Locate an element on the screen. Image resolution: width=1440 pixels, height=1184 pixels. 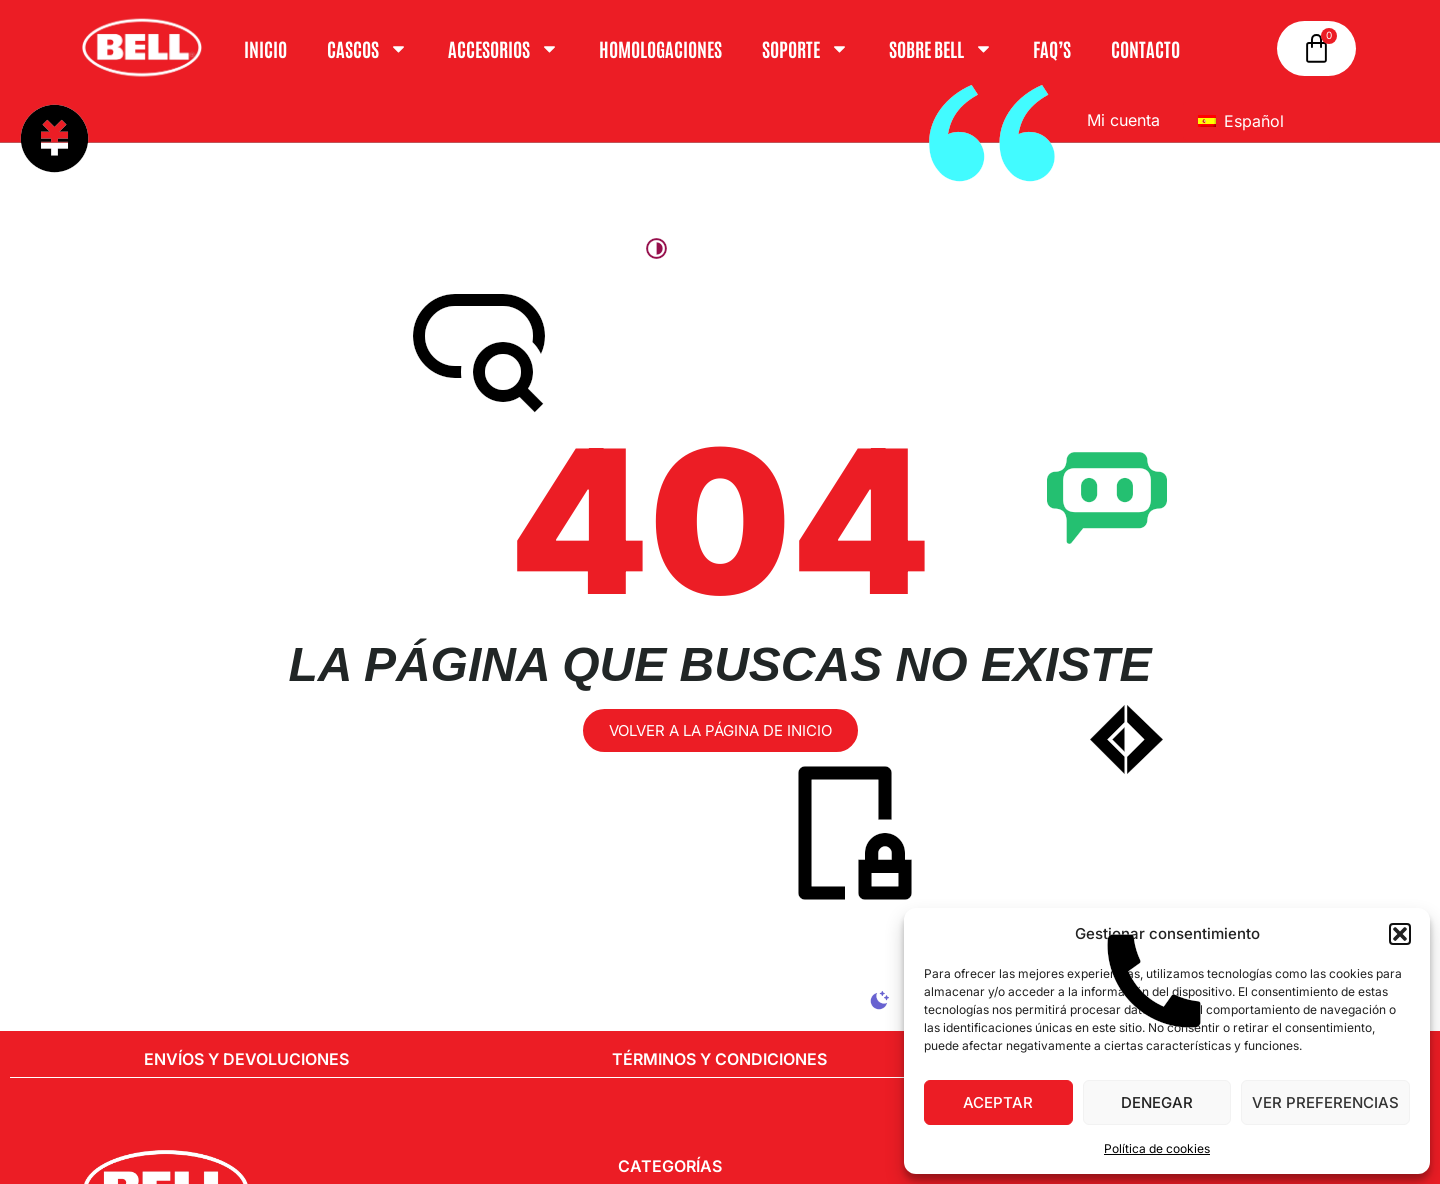
view balance in chinese yuan is located at coordinates (54, 138).